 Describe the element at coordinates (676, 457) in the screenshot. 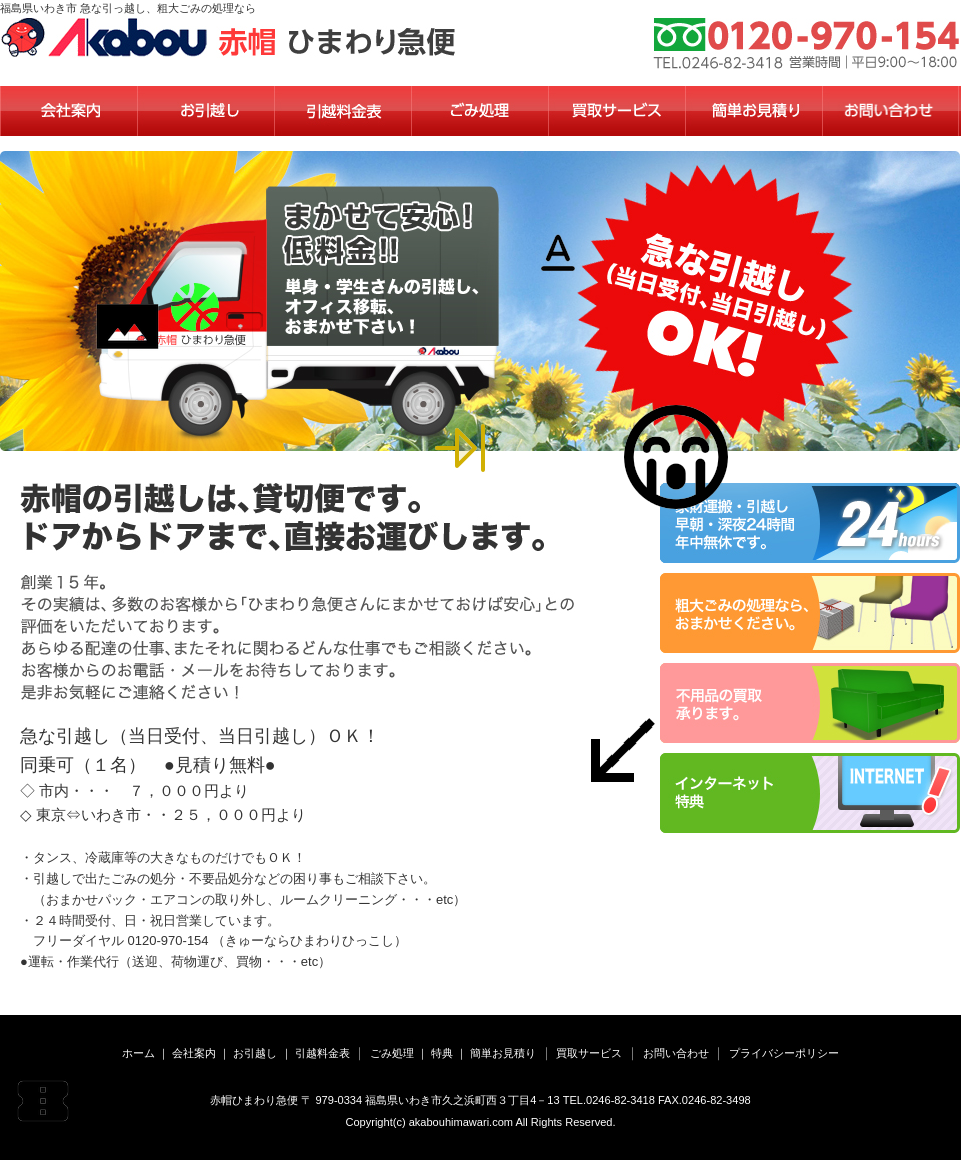

I see `indicates a sad or crying emotional state` at that location.